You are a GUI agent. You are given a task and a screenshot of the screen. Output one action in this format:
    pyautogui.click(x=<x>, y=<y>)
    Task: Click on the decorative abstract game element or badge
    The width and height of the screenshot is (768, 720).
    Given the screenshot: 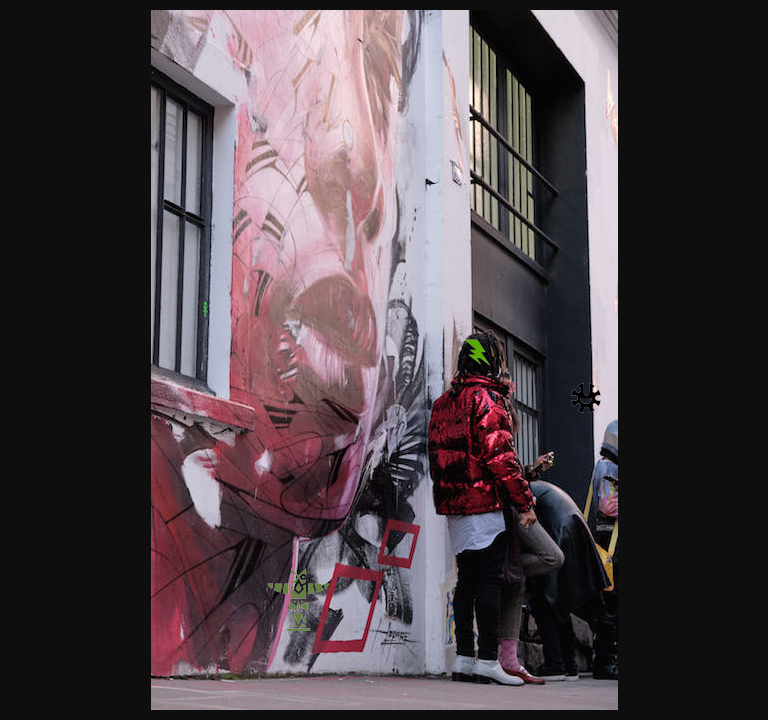 What is the action you would take?
    pyautogui.click(x=586, y=398)
    